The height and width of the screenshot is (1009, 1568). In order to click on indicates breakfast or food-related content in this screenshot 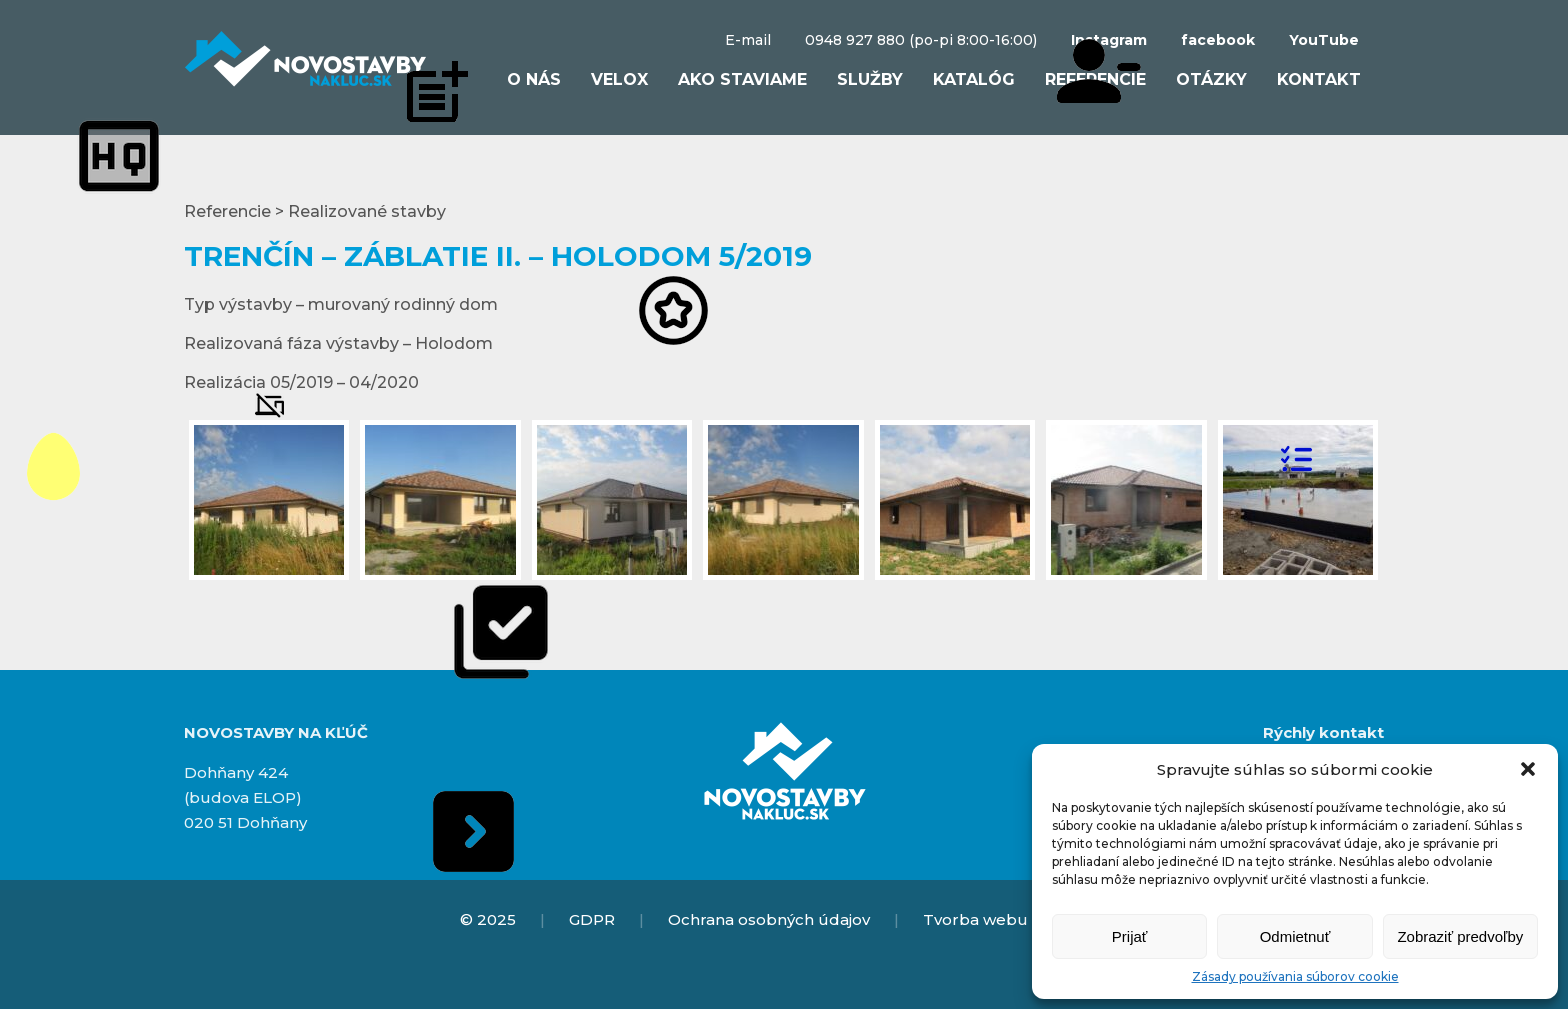, I will do `click(53, 466)`.